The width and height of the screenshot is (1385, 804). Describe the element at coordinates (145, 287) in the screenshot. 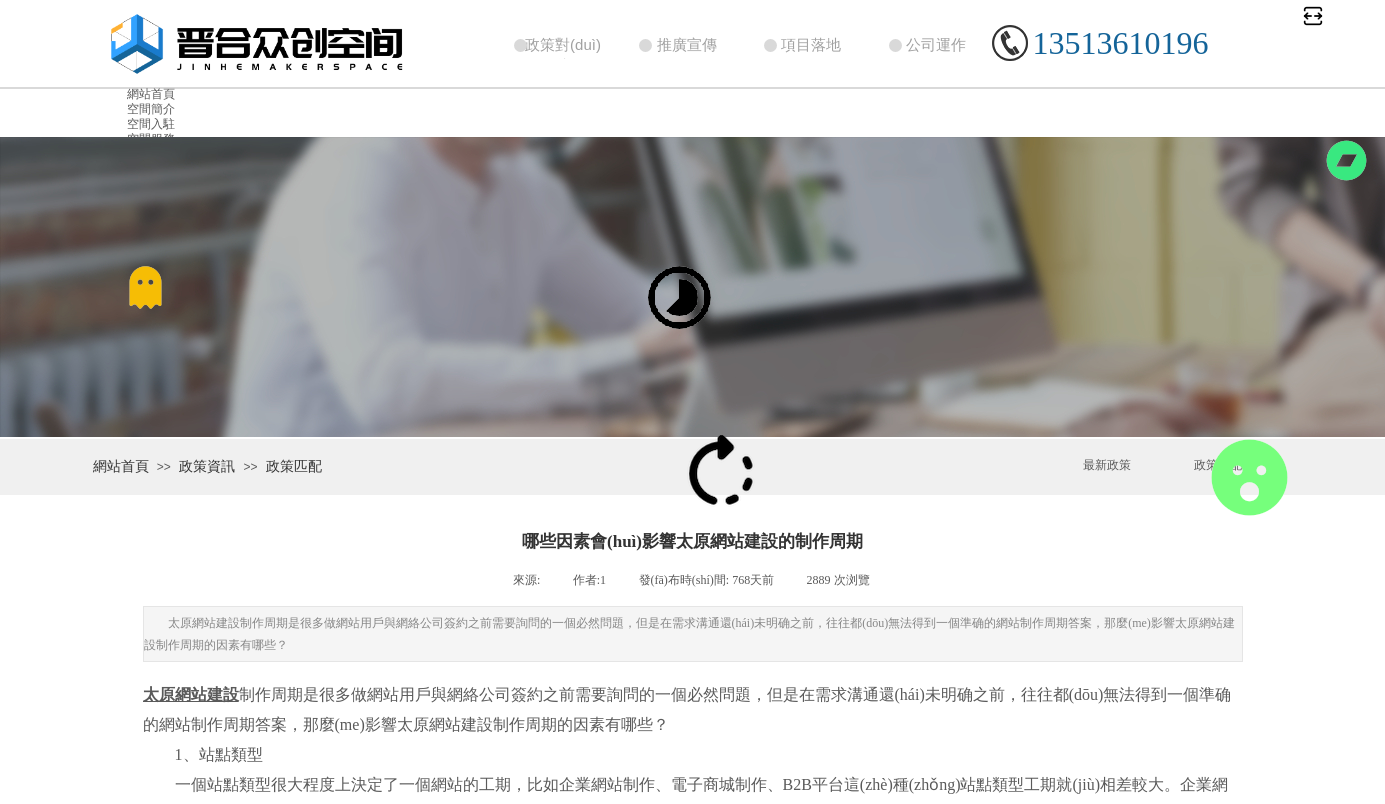

I see `toggle ghost mode or invisible status` at that location.